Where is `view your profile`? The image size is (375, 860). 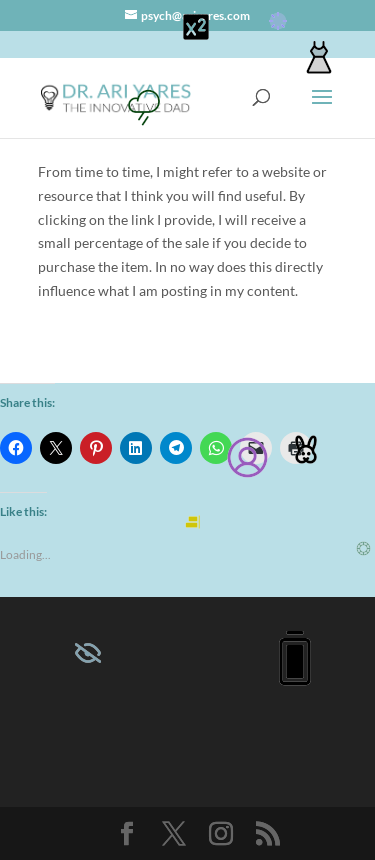 view your profile is located at coordinates (247, 457).